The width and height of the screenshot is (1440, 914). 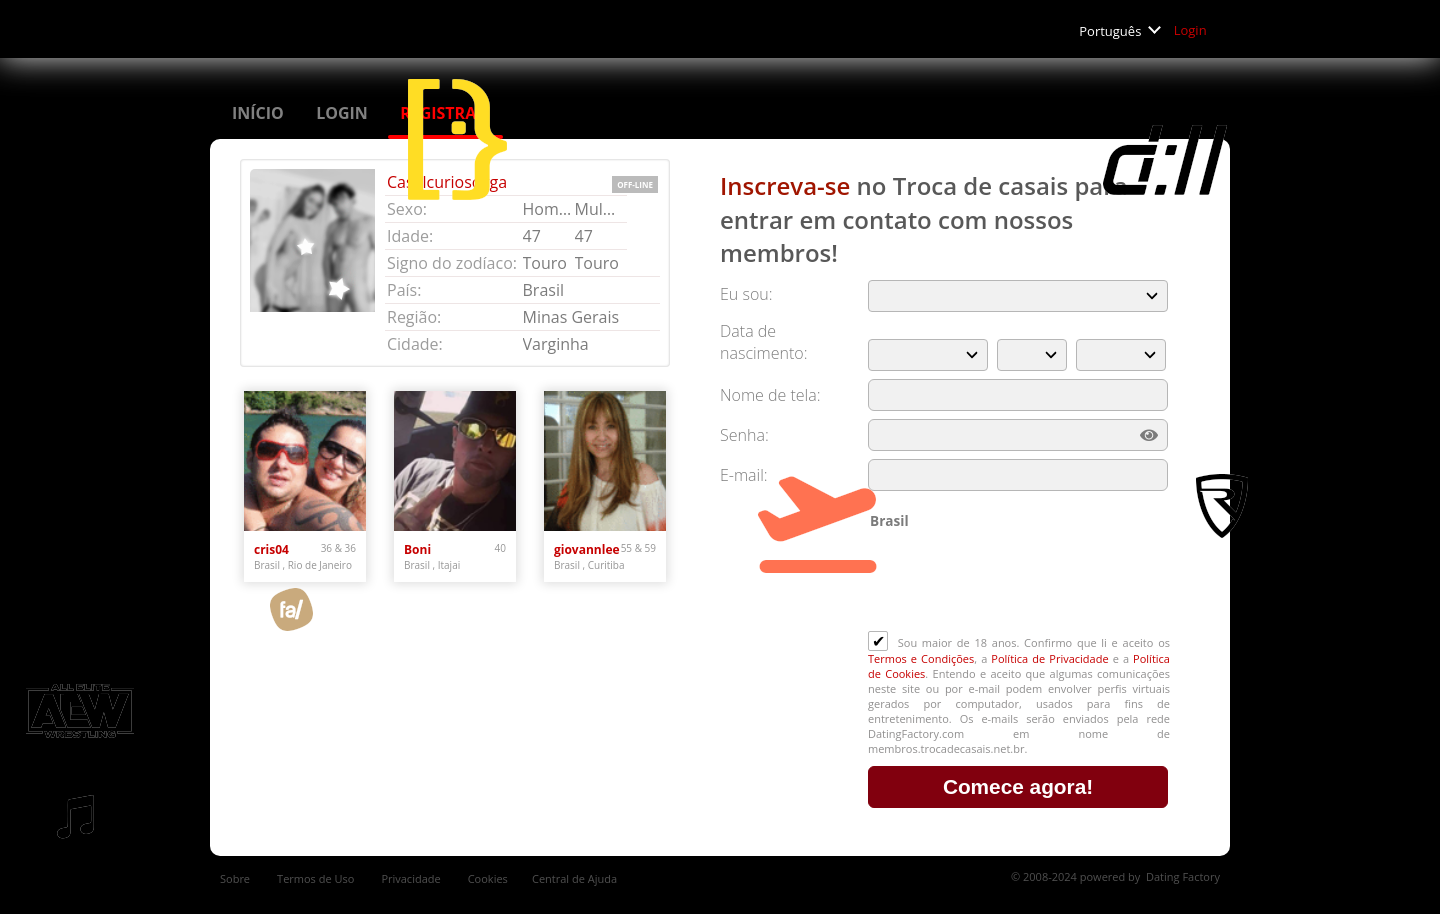 What do you see at coordinates (1222, 506) in the screenshot?
I see `Rimac Automobili company logo` at bounding box center [1222, 506].